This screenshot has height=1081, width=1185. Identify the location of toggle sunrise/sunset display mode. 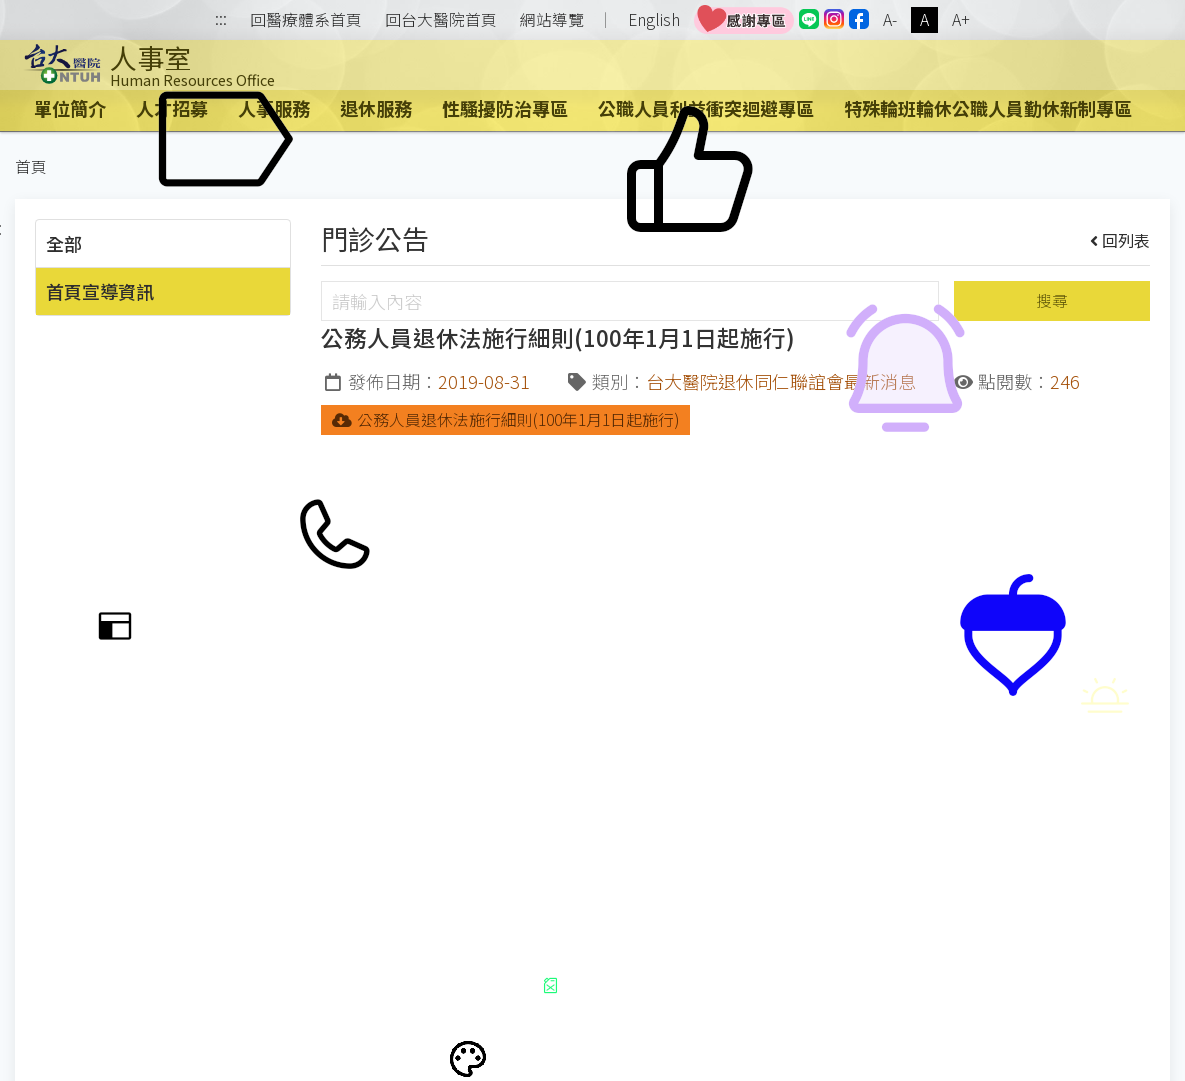
(1105, 697).